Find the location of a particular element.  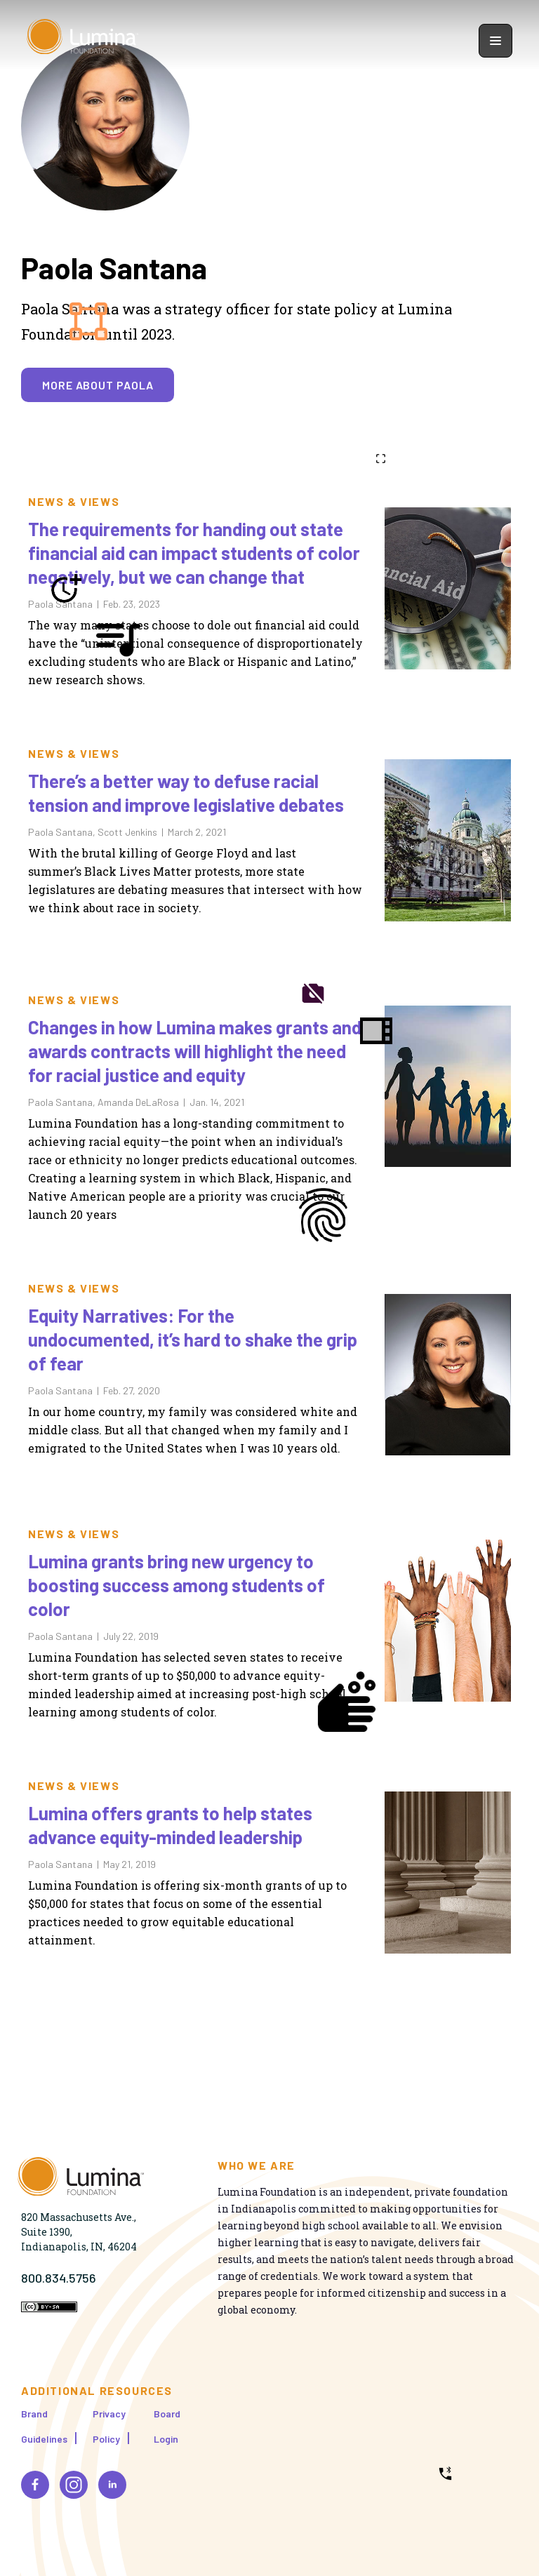

indicates an active call using a bluetooth speaker is located at coordinates (445, 2474).